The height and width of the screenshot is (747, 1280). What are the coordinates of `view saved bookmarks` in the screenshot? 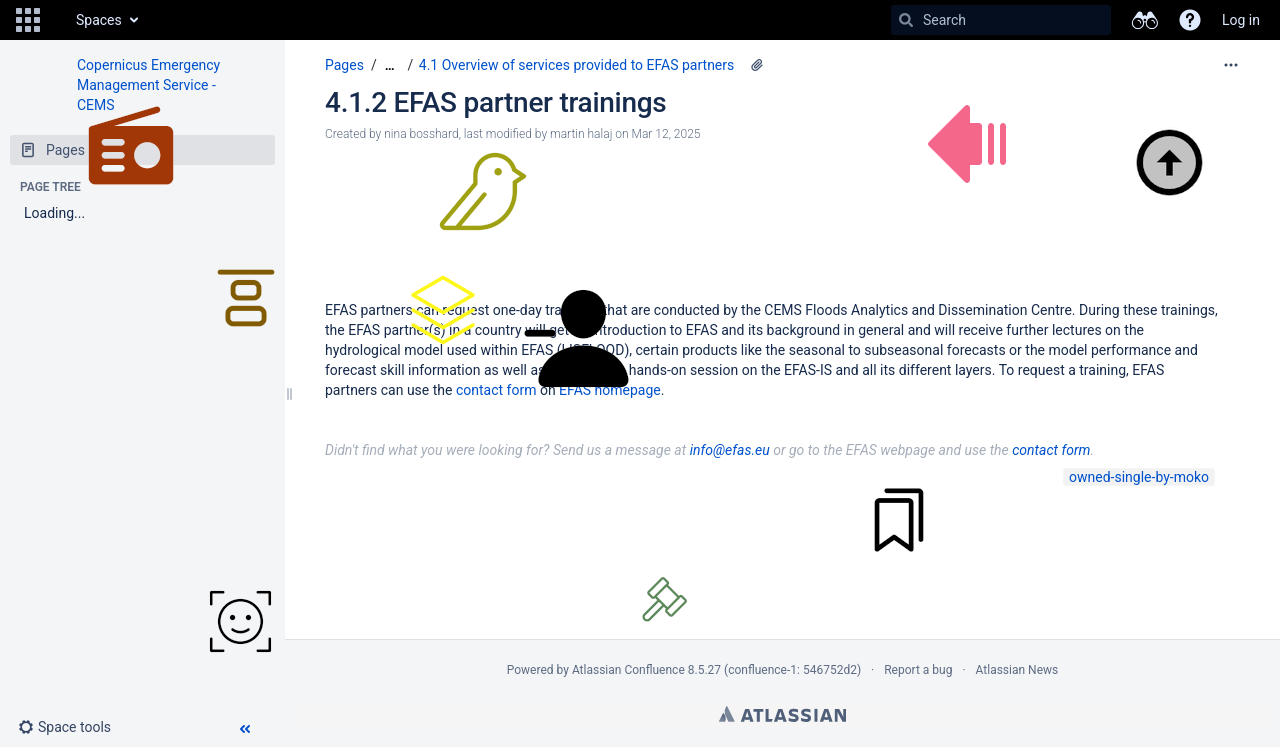 It's located at (899, 520).